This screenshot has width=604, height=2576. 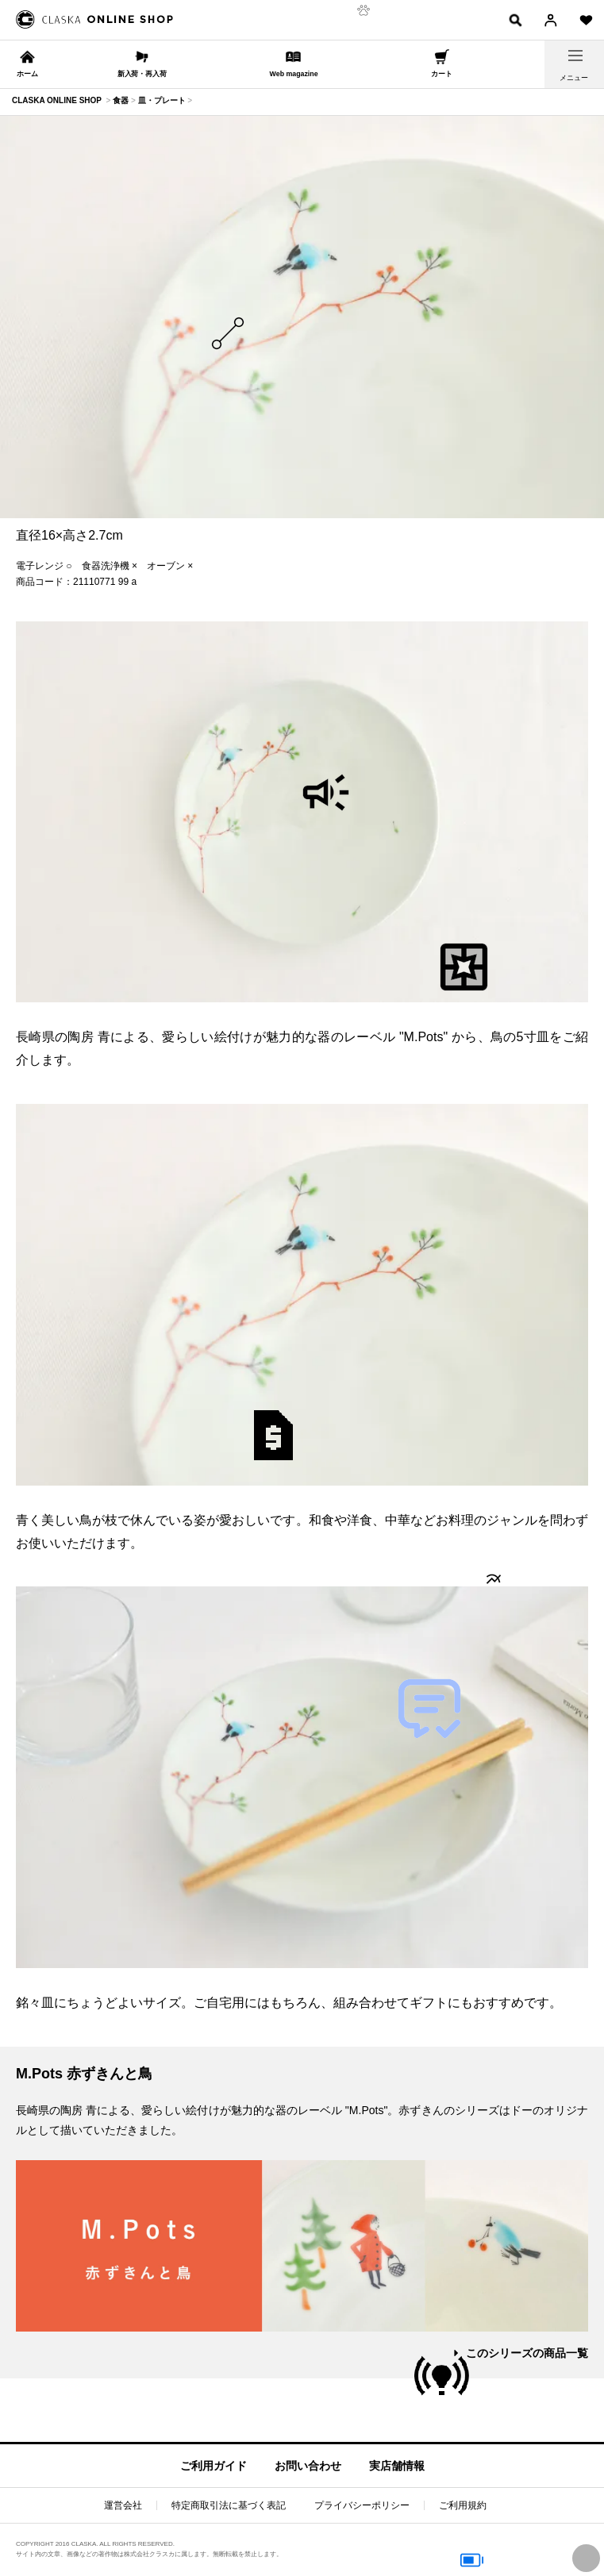 What do you see at coordinates (471, 2560) in the screenshot?
I see `indicates battery is at high charge level` at bounding box center [471, 2560].